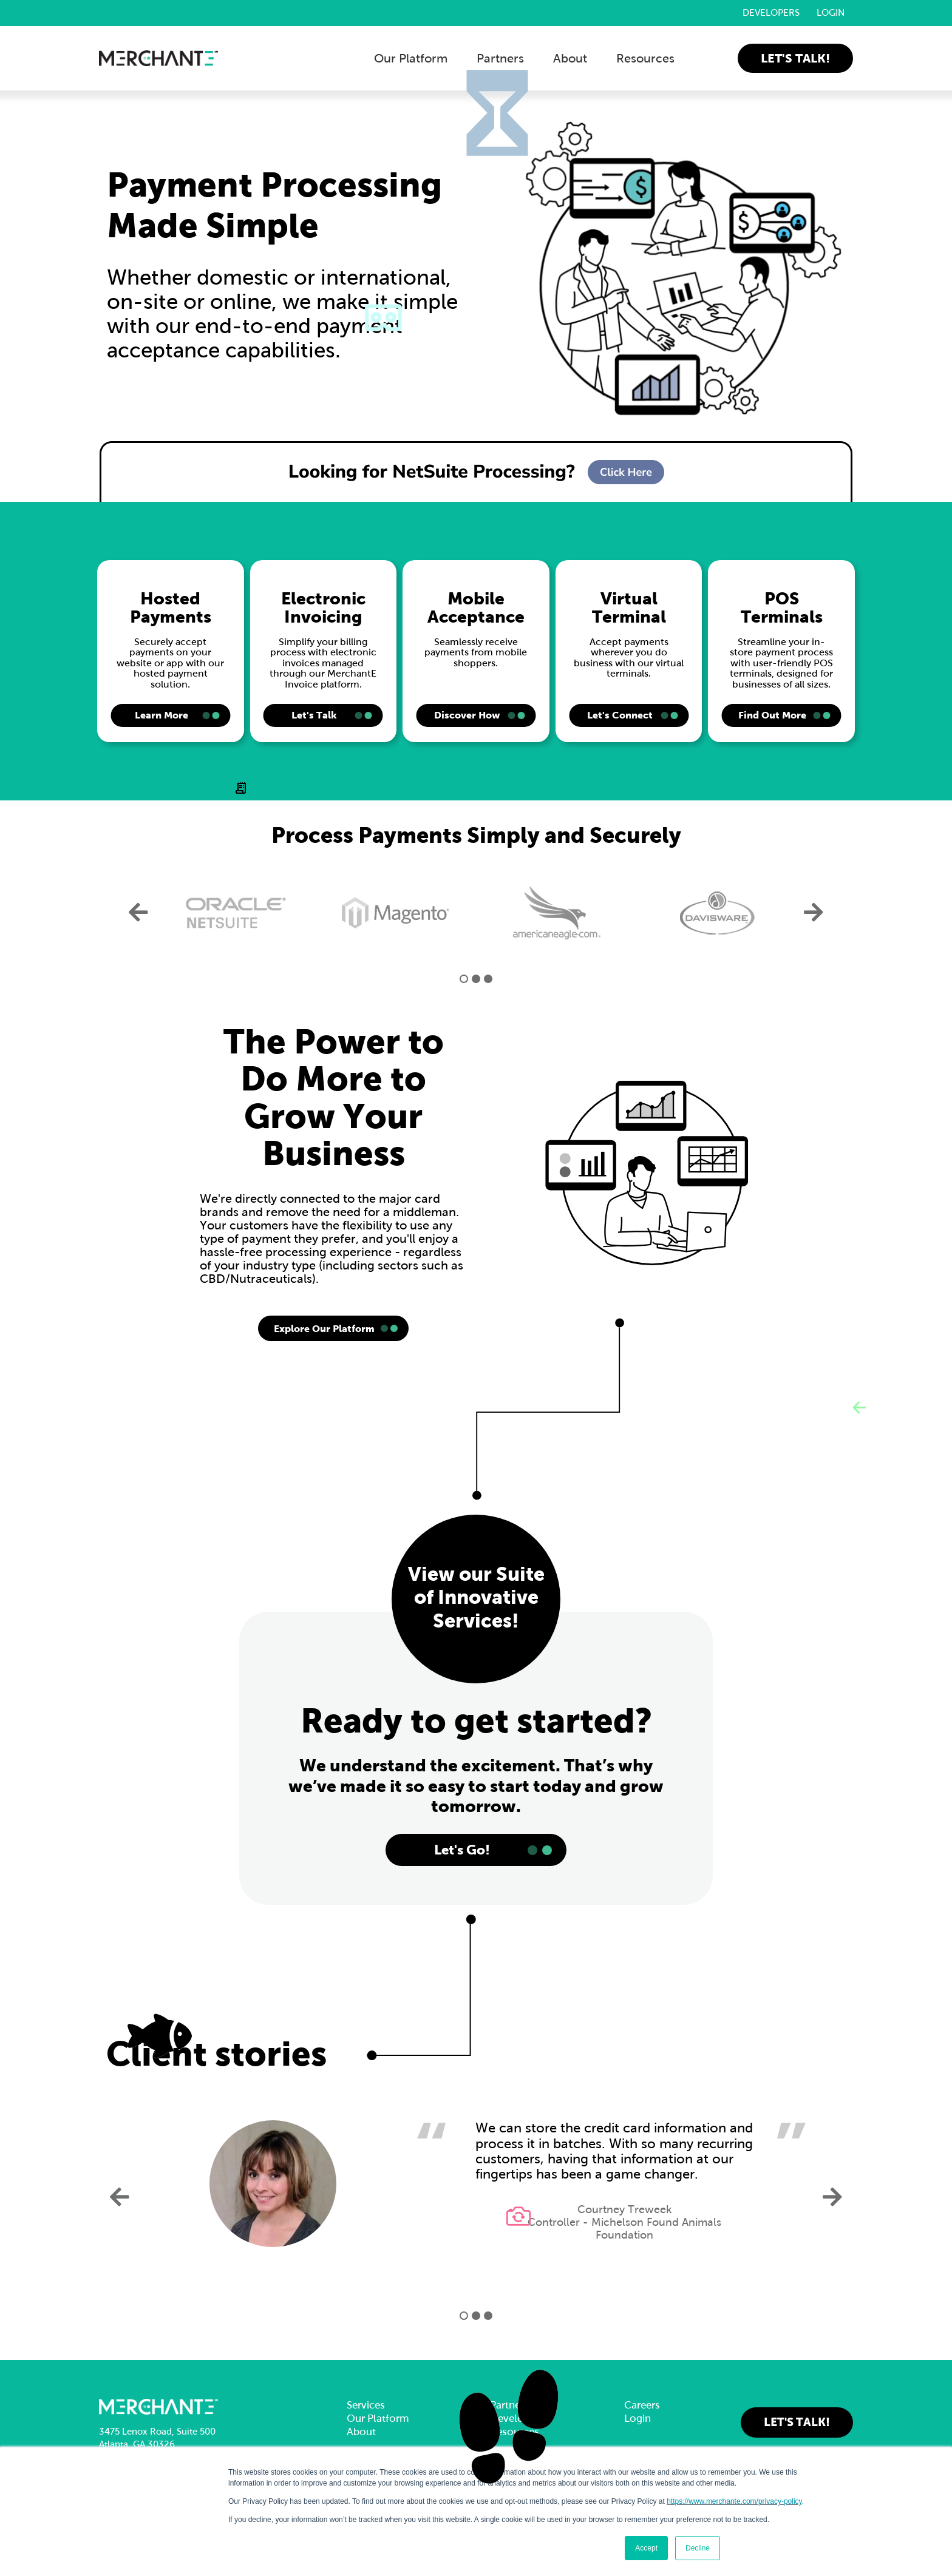 The image size is (952, 2576). Describe the element at coordinates (240, 788) in the screenshot. I see `view transaction history or receipts` at that location.